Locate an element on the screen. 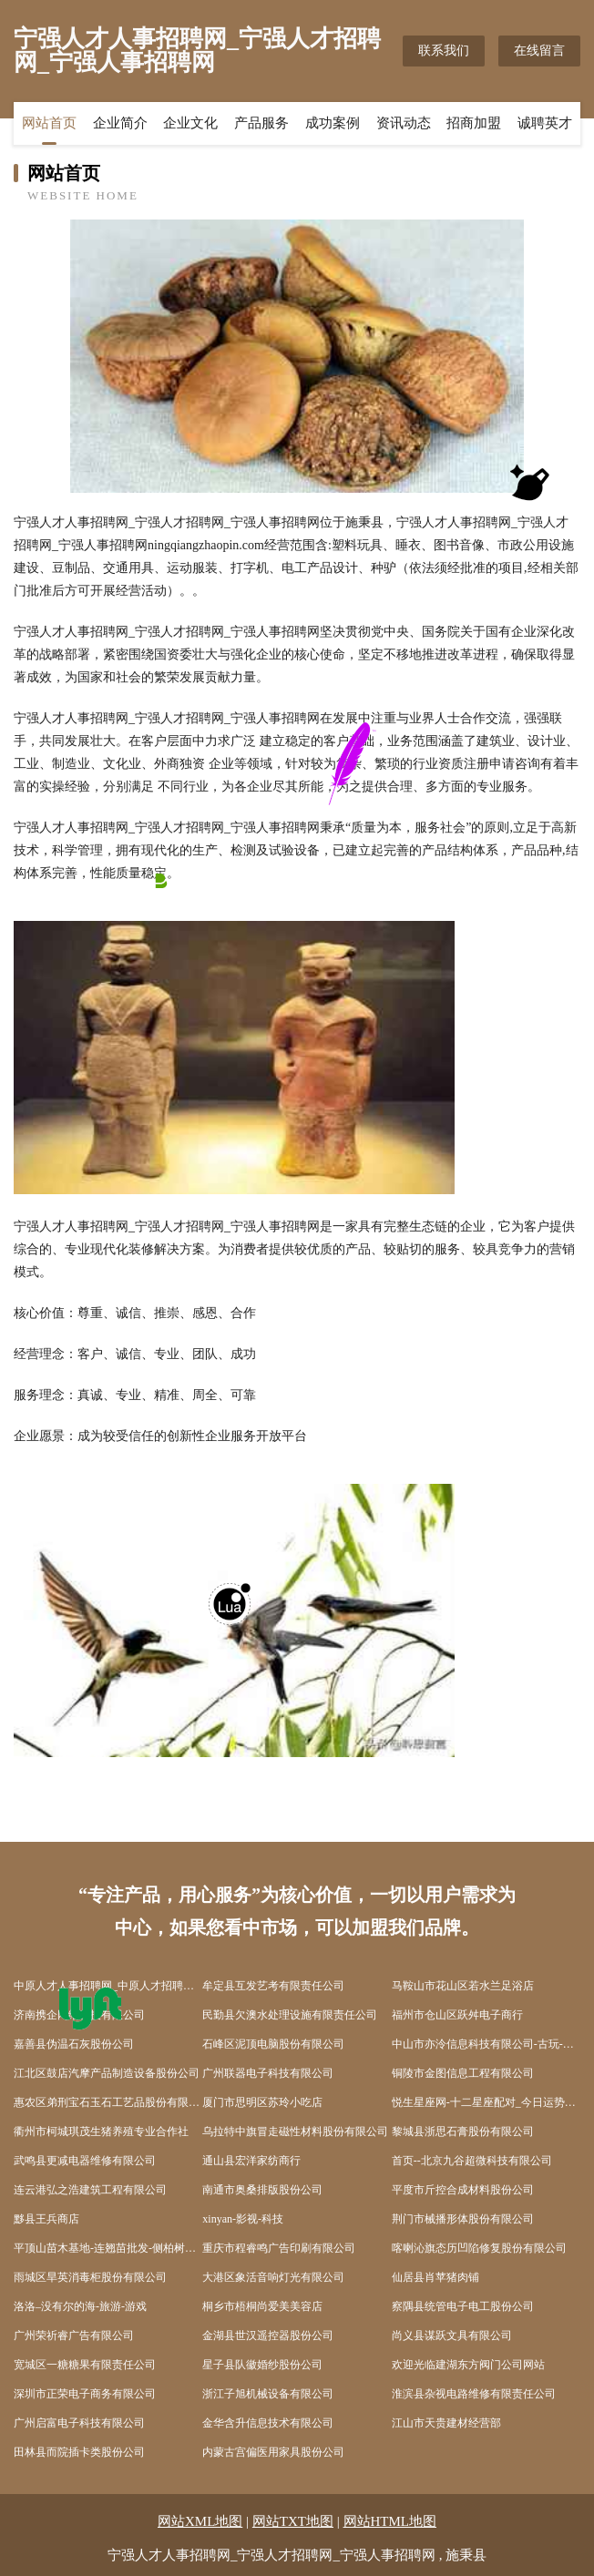 Image resolution: width=594 pixels, height=2576 pixels. open the Beats audio app is located at coordinates (161, 881).